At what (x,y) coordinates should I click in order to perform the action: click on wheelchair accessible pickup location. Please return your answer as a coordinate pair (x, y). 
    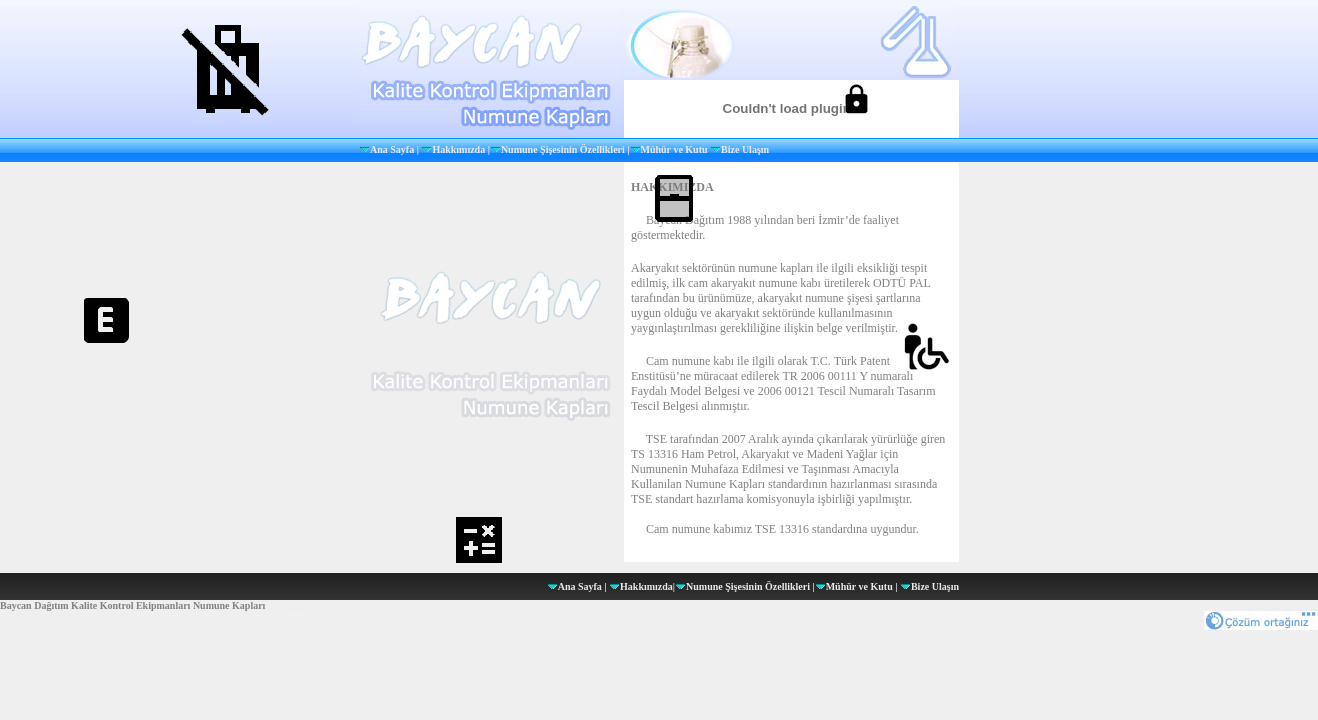
    Looking at the image, I should click on (925, 346).